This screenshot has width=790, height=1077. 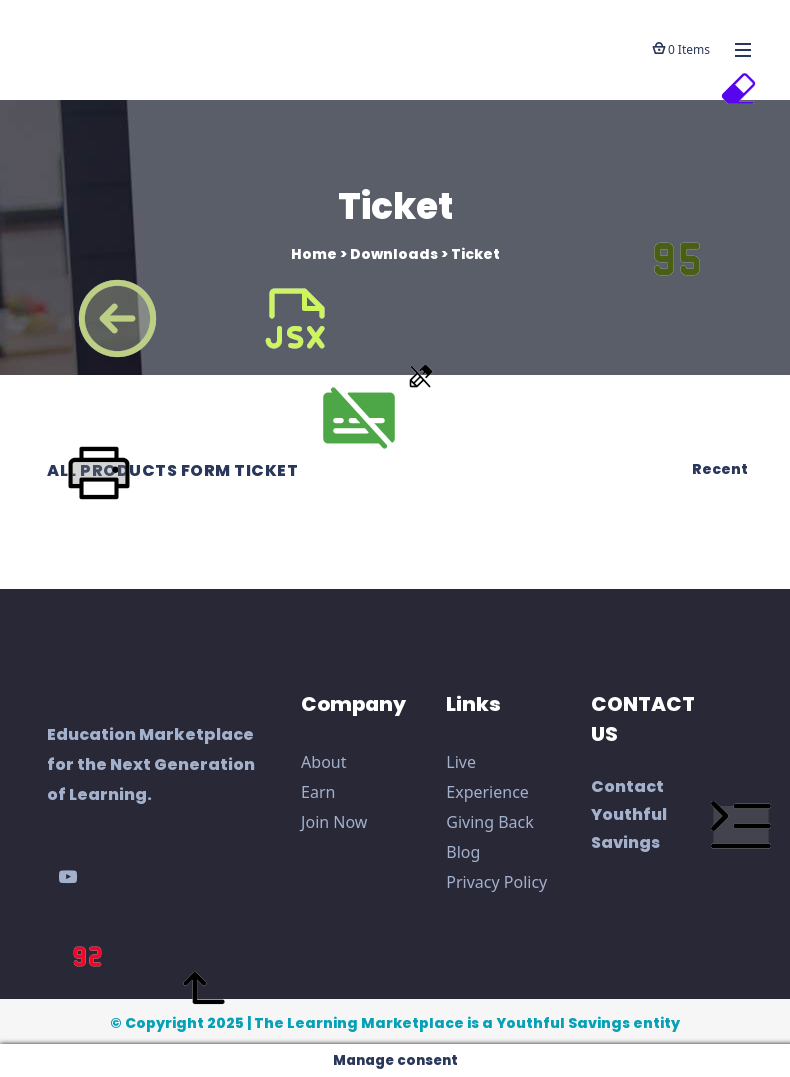 What do you see at coordinates (741, 826) in the screenshot?
I see `increase text indentation` at bounding box center [741, 826].